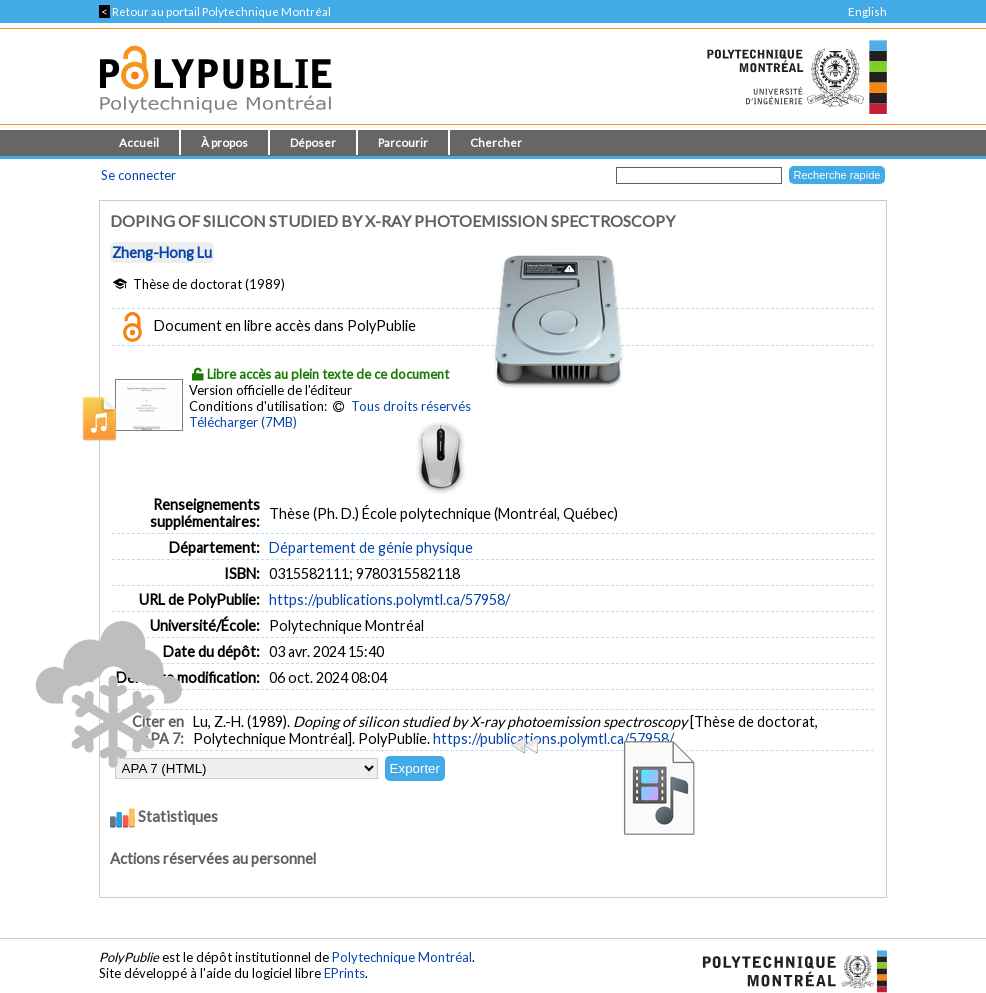  I want to click on open a media file containing audio or video content, so click(659, 788).